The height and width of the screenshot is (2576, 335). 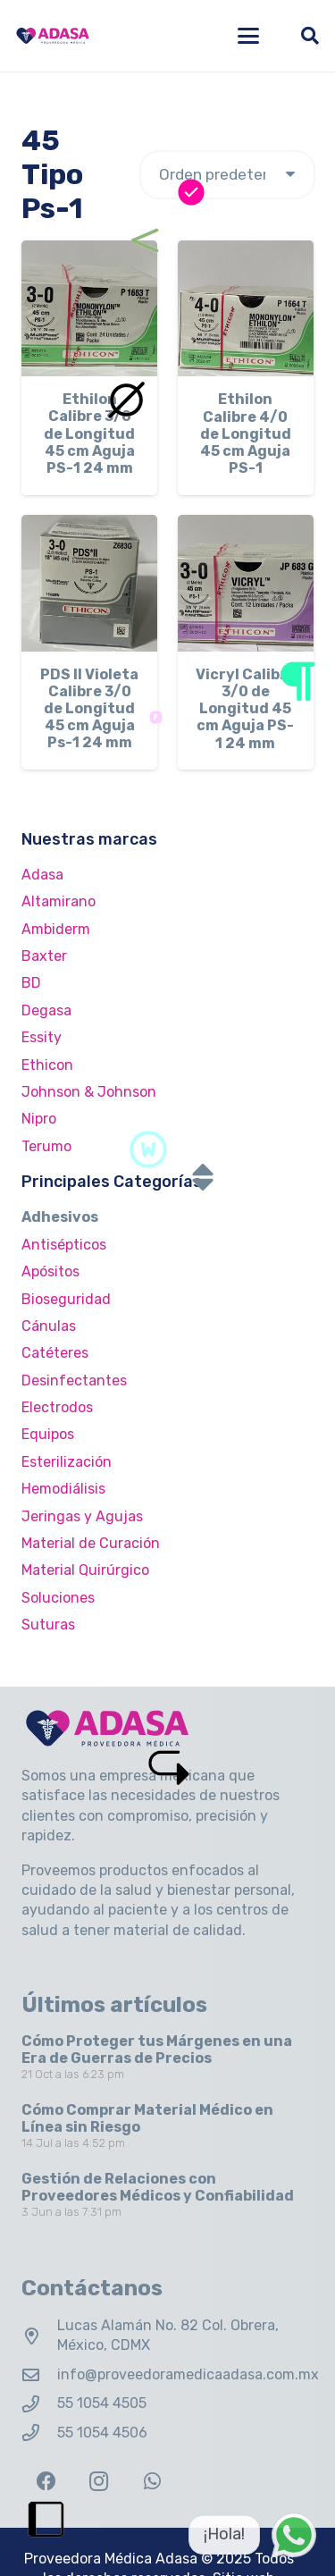 What do you see at coordinates (155, 717) in the screenshot?
I see `facebook app or service integration` at bounding box center [155, 717].